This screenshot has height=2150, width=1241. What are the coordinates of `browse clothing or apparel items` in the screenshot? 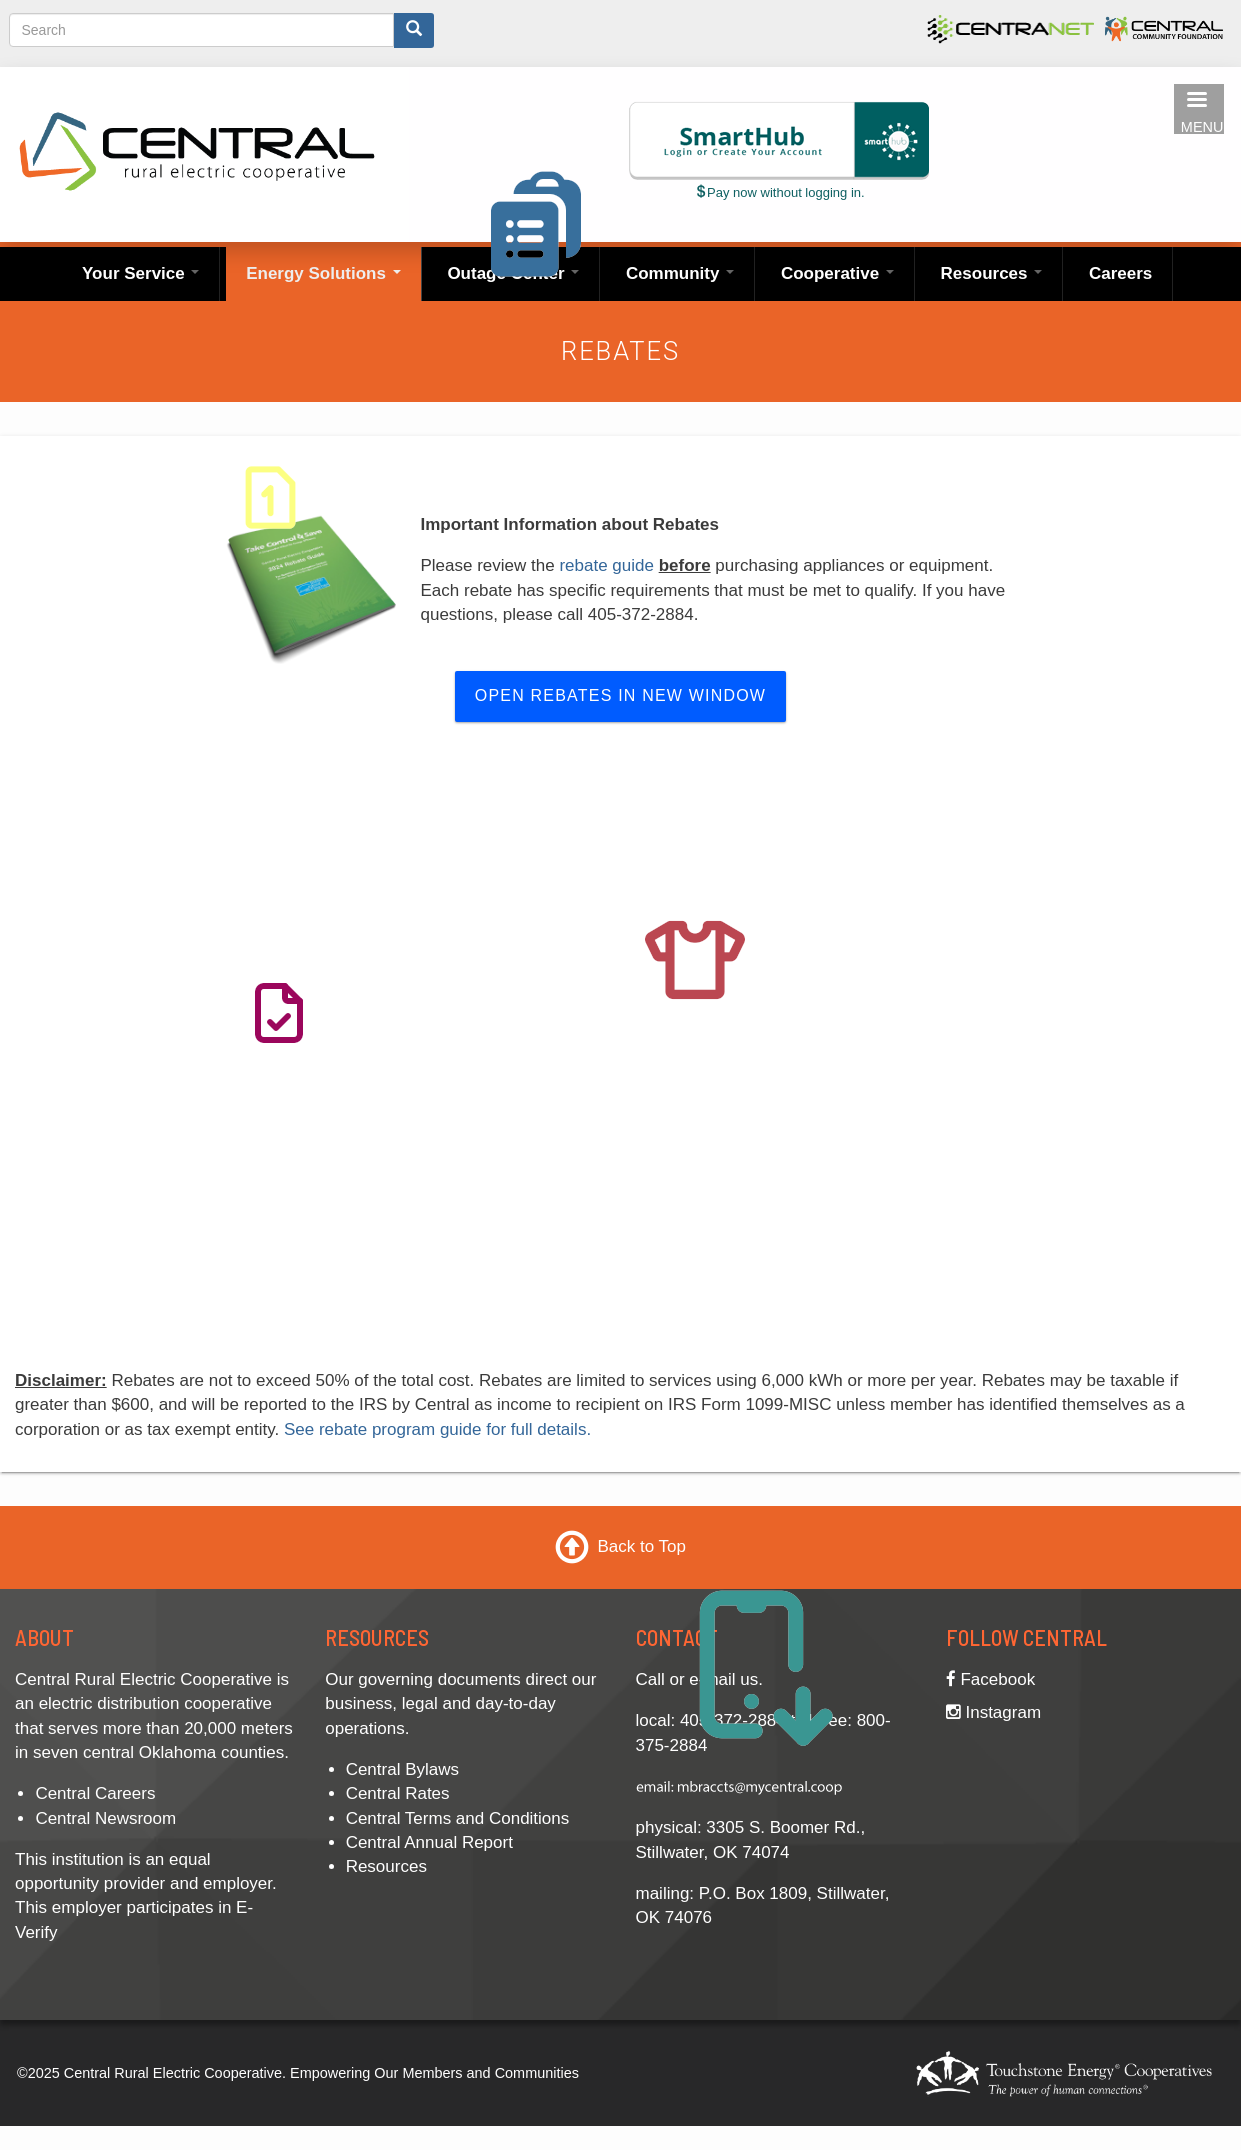 It's located at (695, 960).